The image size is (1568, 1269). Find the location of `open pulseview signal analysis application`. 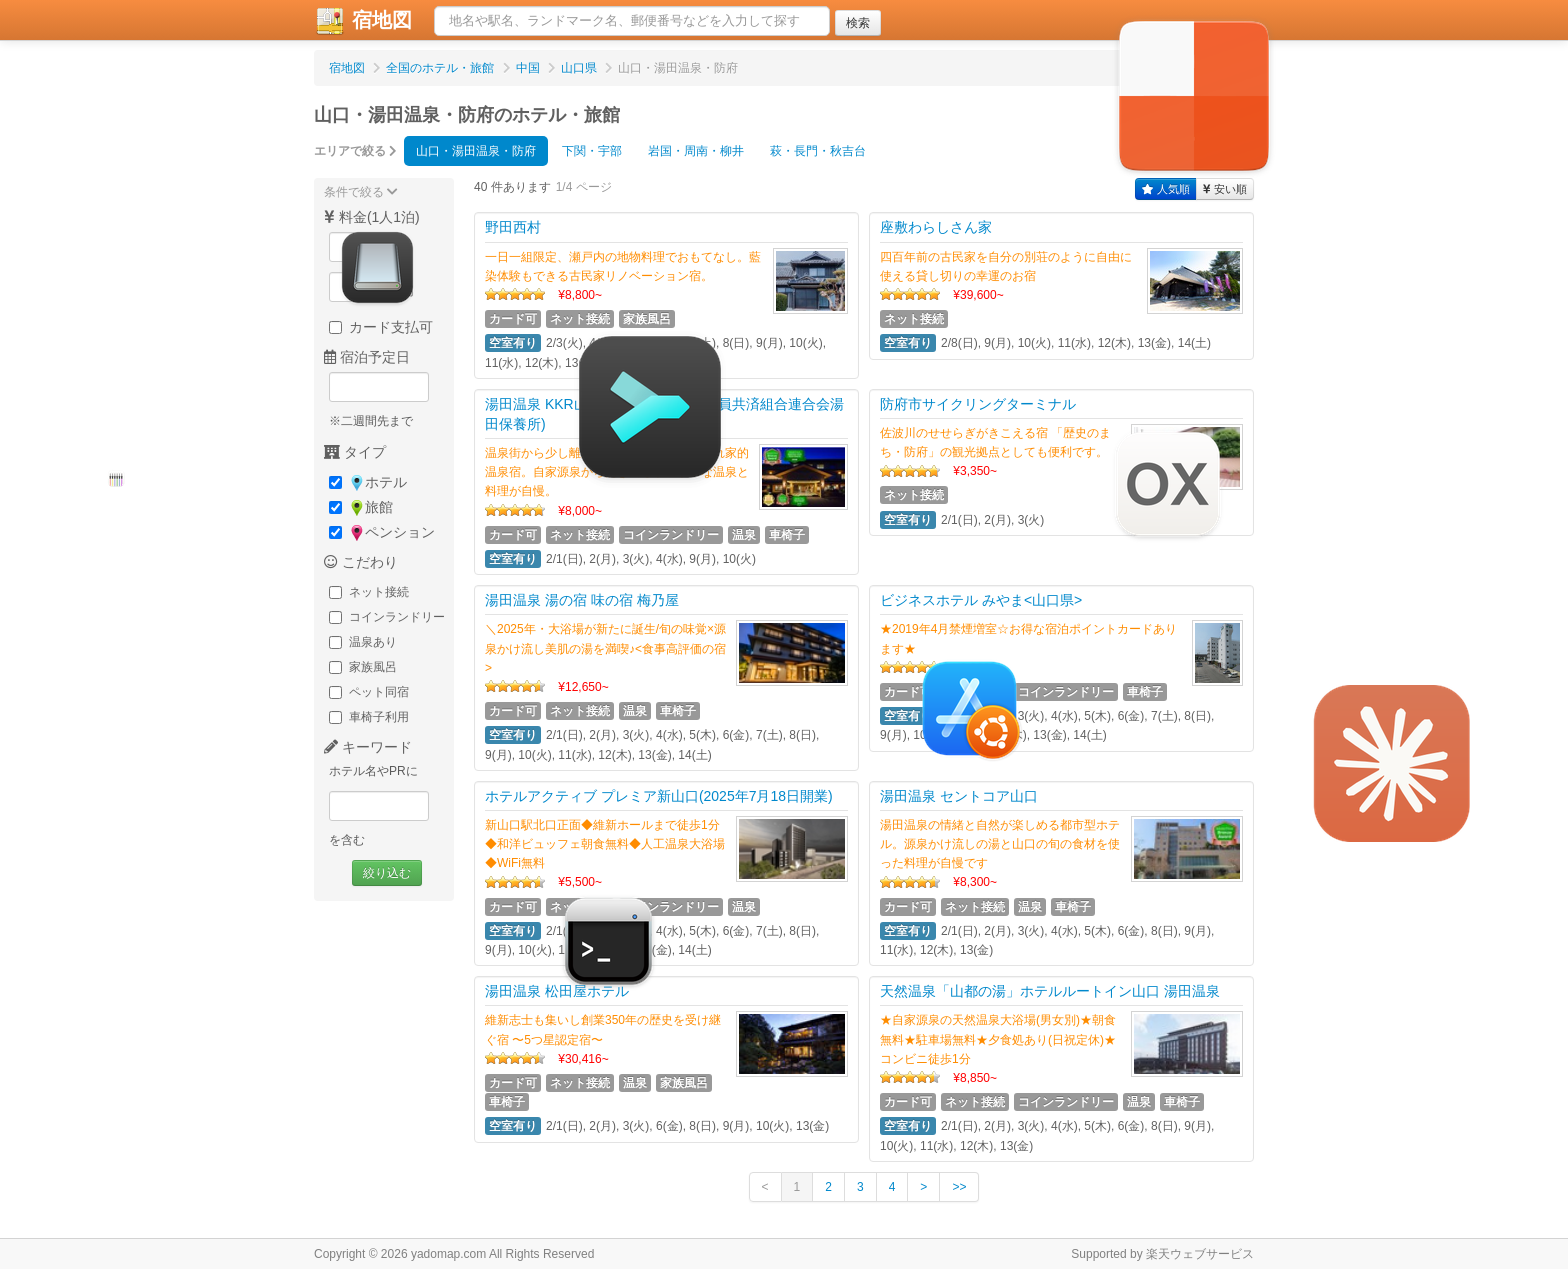

open pulseview signal analysis application is located at coordinates (116, 478).